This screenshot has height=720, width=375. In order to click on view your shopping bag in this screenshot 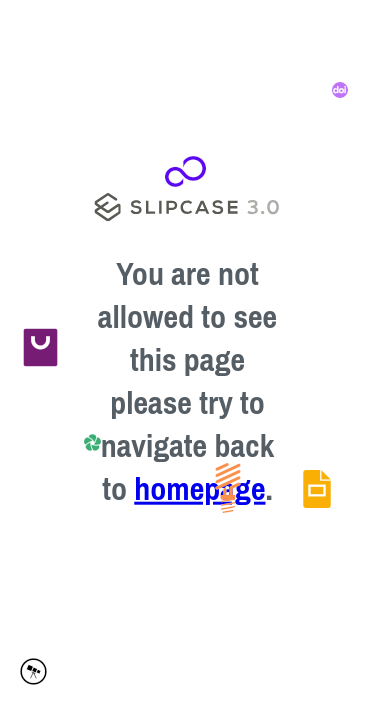, I will do `click(40, 347)`.